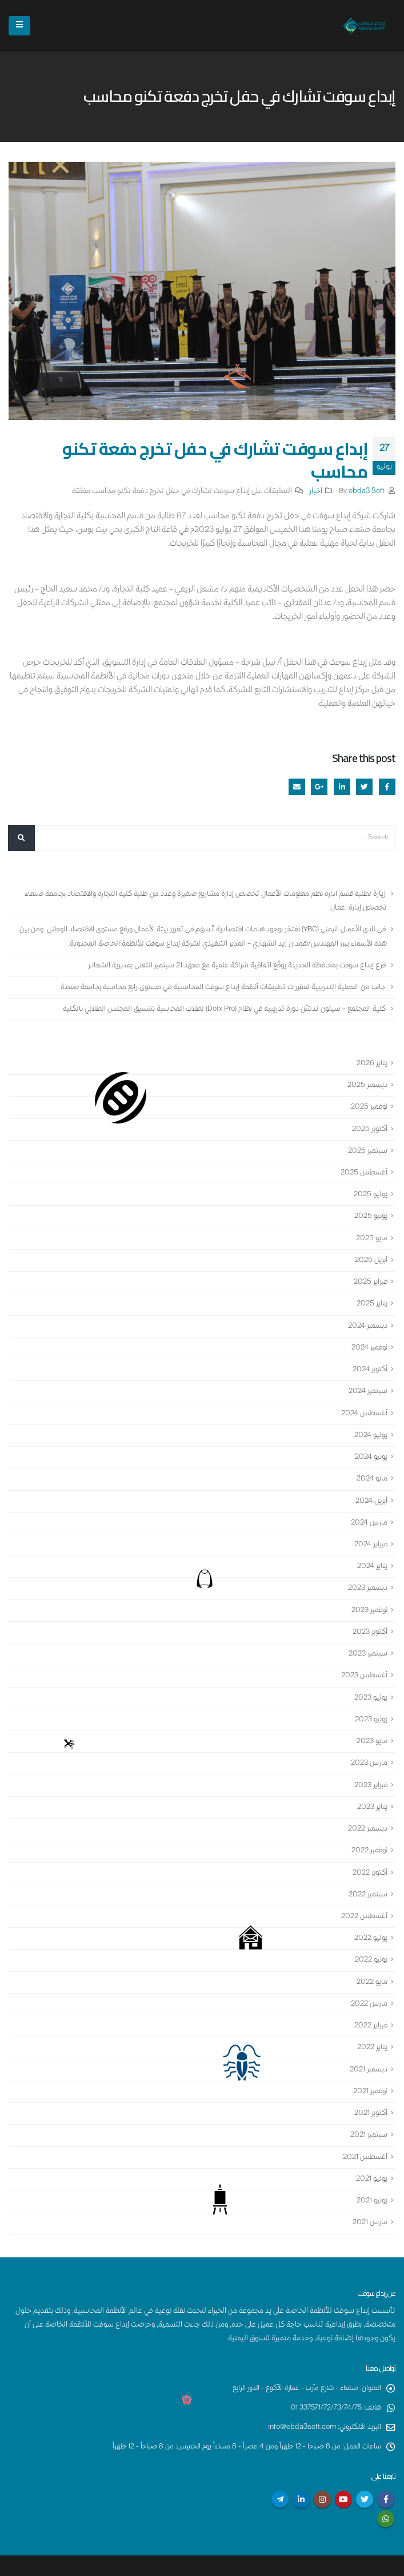  What do you see at coordinates (220, 2200) in the screenshot?
I see `open drawing or painting tools` at bounding box center [220, 2200].